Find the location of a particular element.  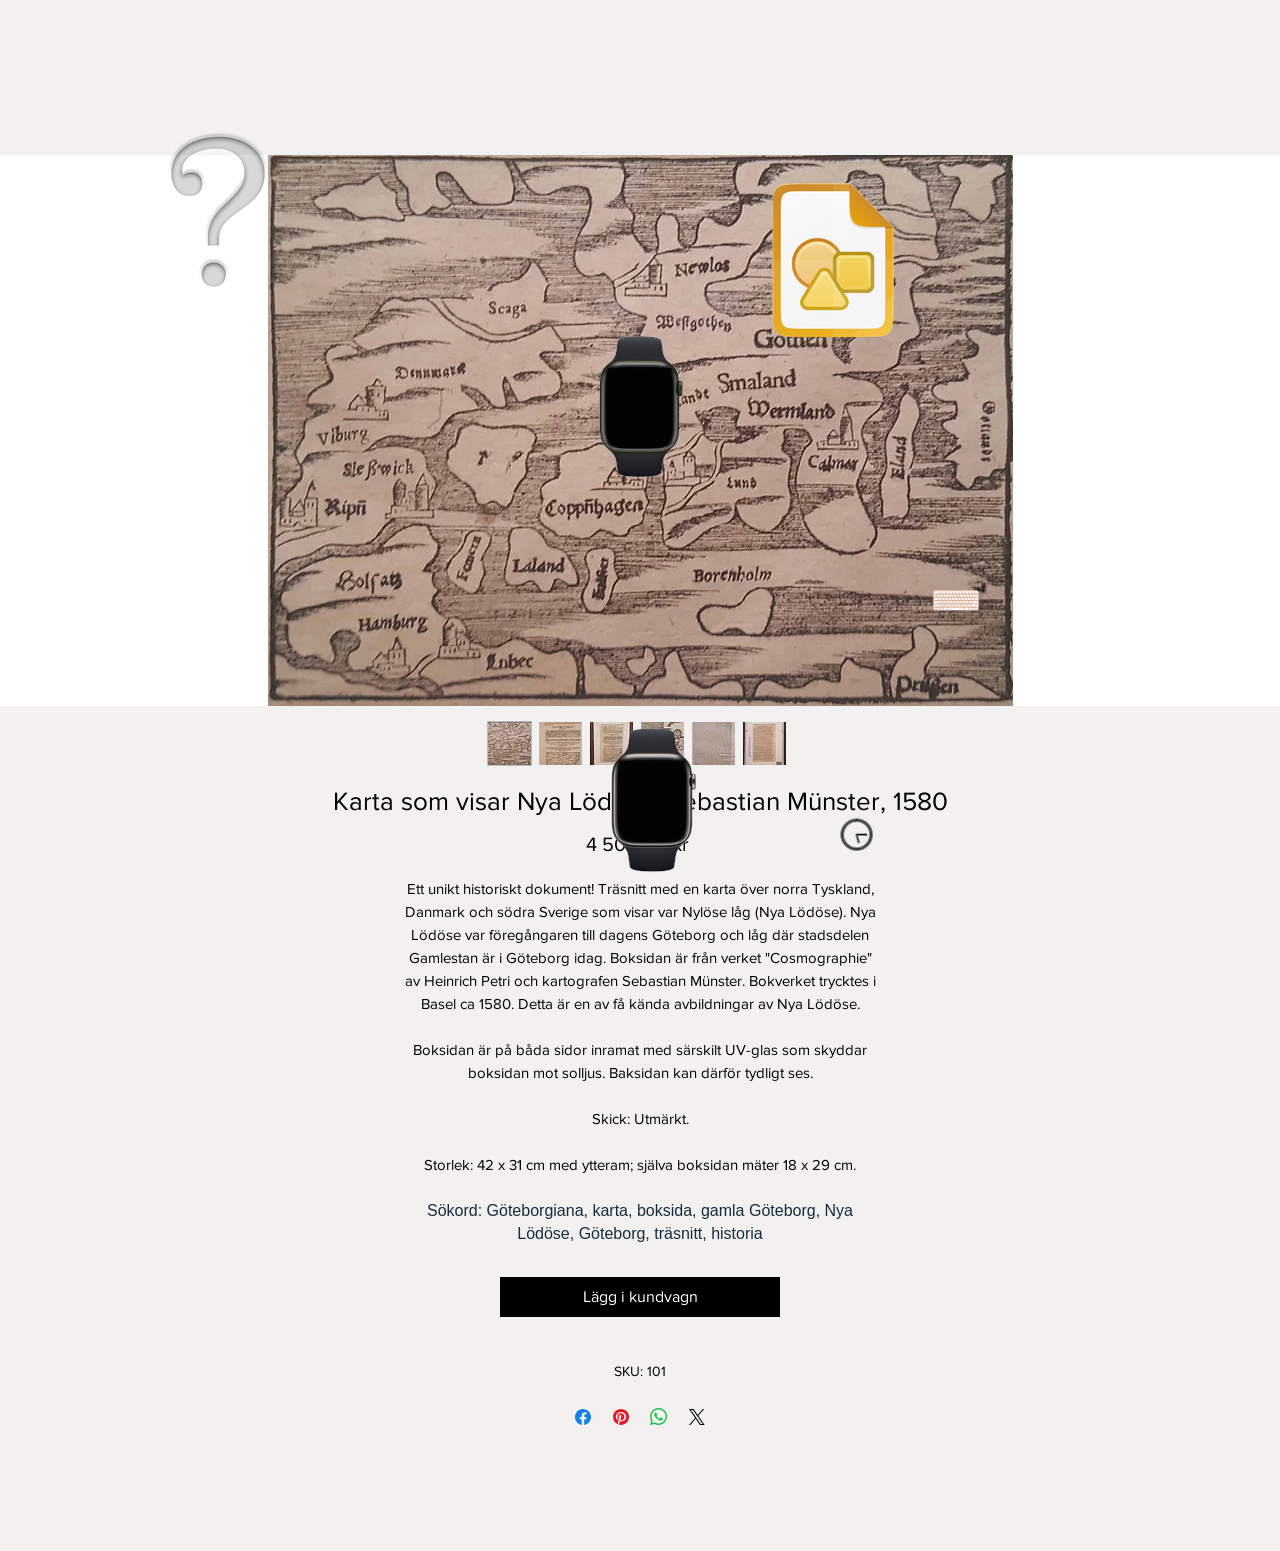

open a vector graphics document is located at coordinates (833, 260).